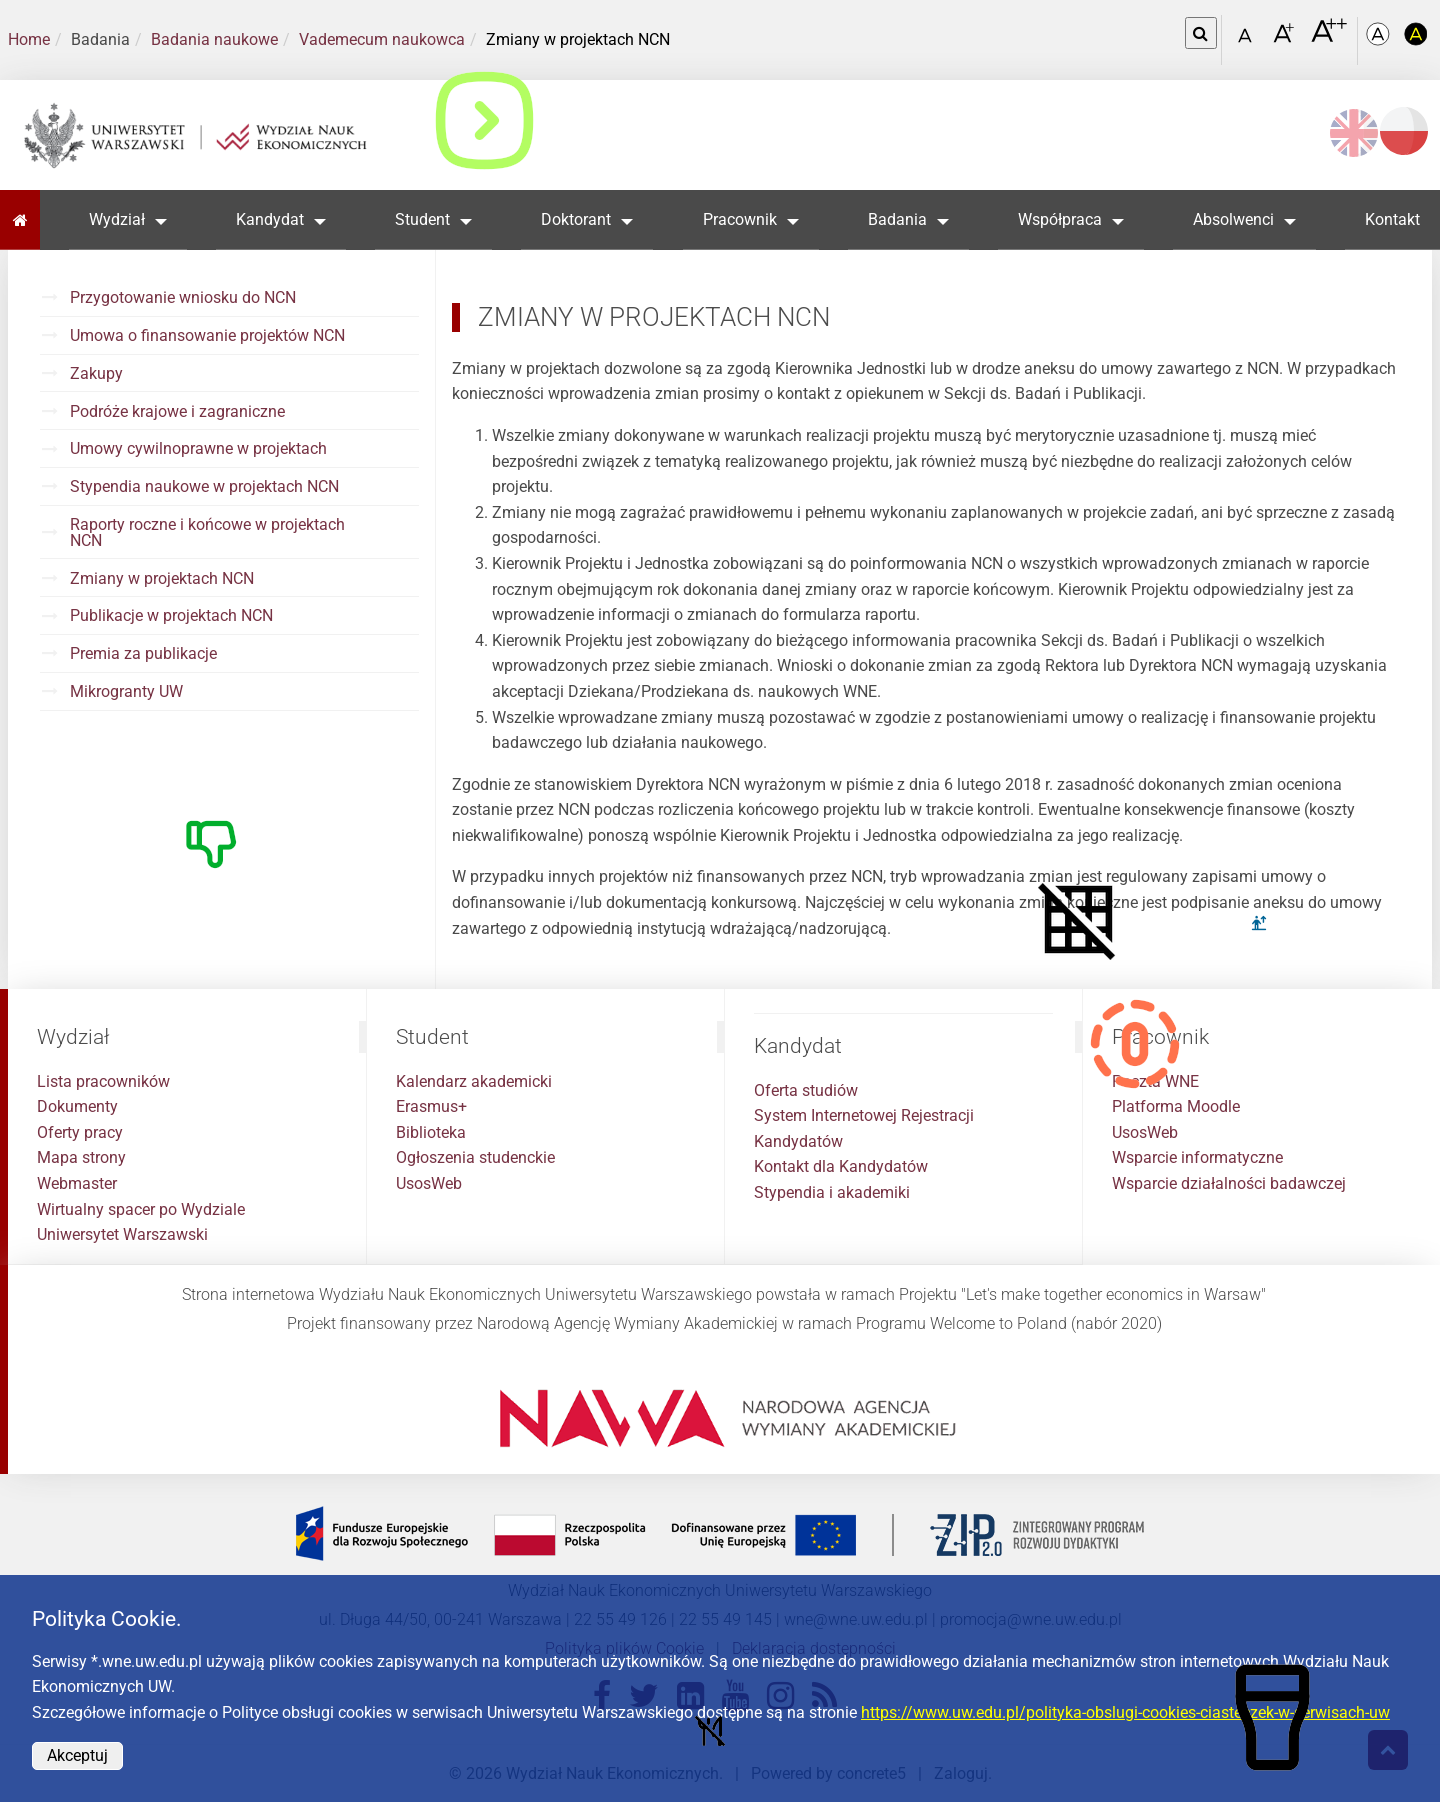 This screenshot has width=1440, height=1802. Describe the element at coordinates (484, 120) in the screenshot. I see `navigate to the next item or page` at that location.